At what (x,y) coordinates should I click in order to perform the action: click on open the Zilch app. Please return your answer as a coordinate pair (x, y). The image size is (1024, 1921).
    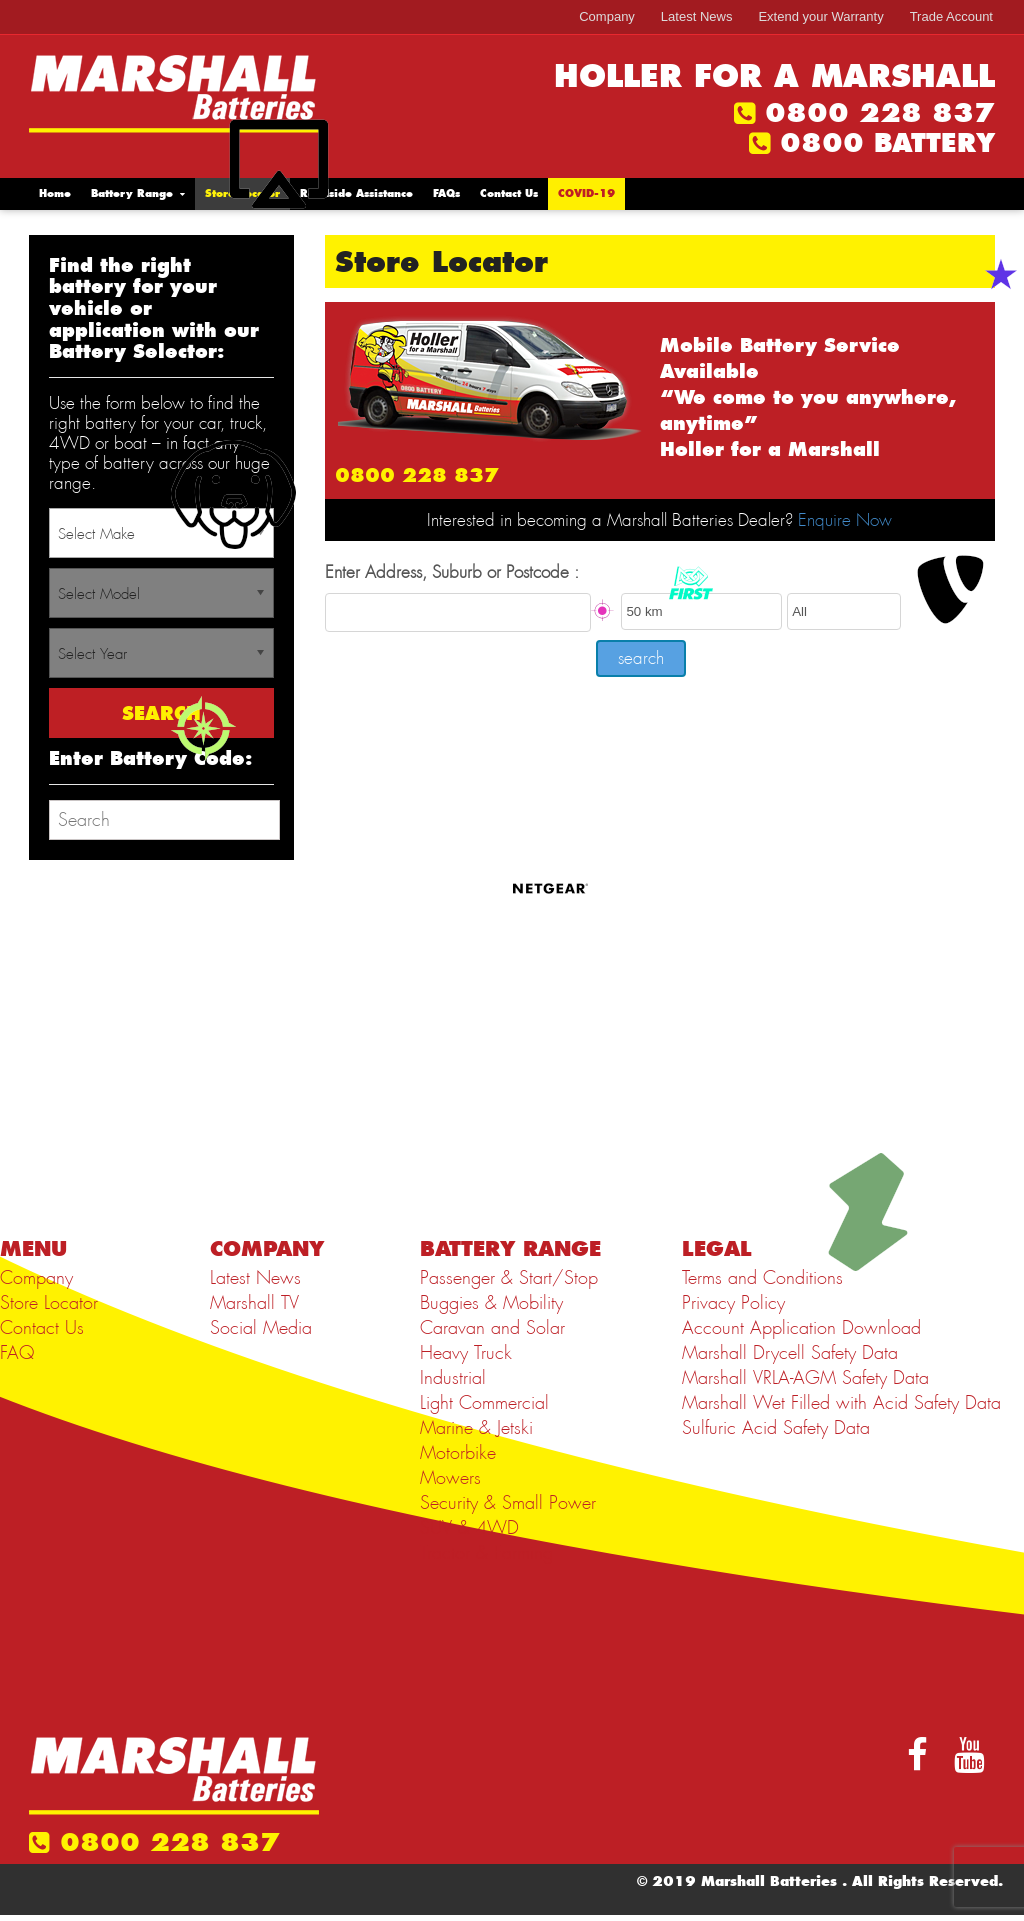
    Looking at the image, I should click on (868, 1212).